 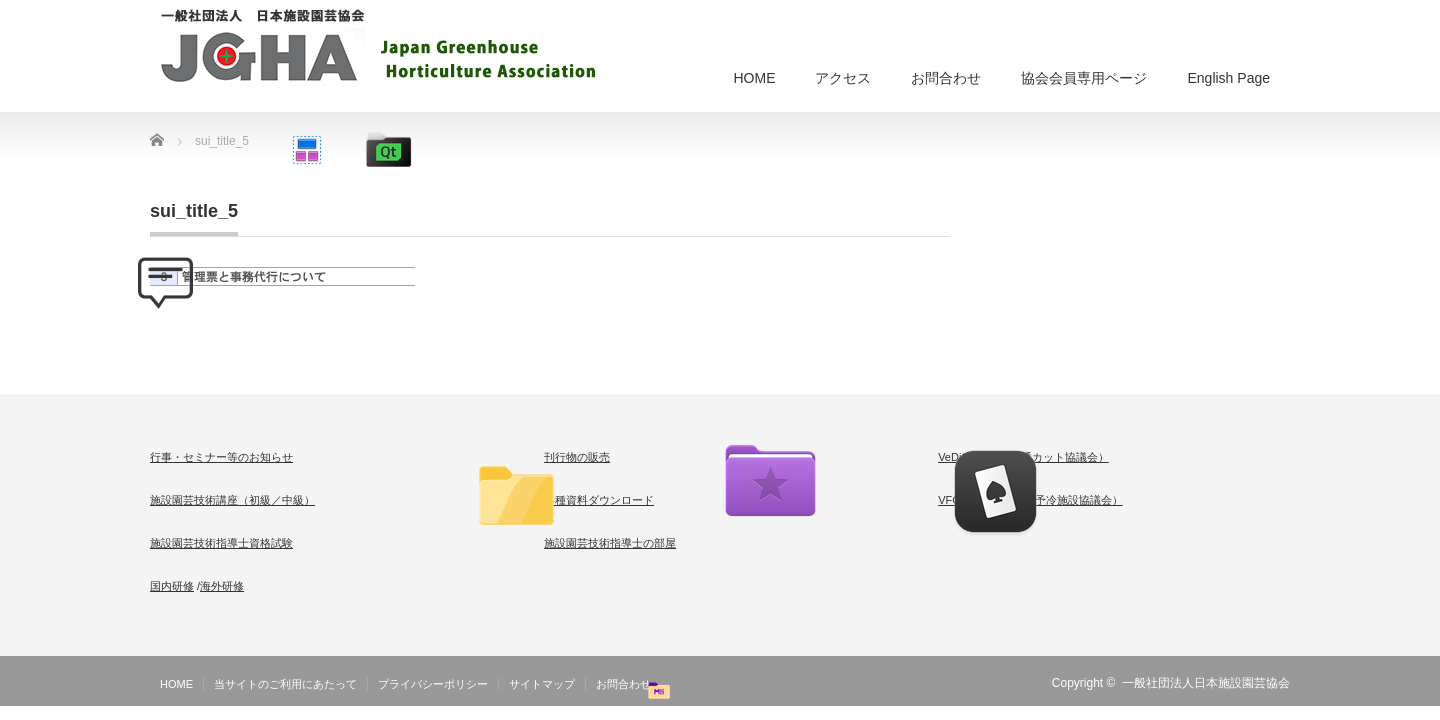 I want to click on open solitaire card game, so click(x=995, y=491).